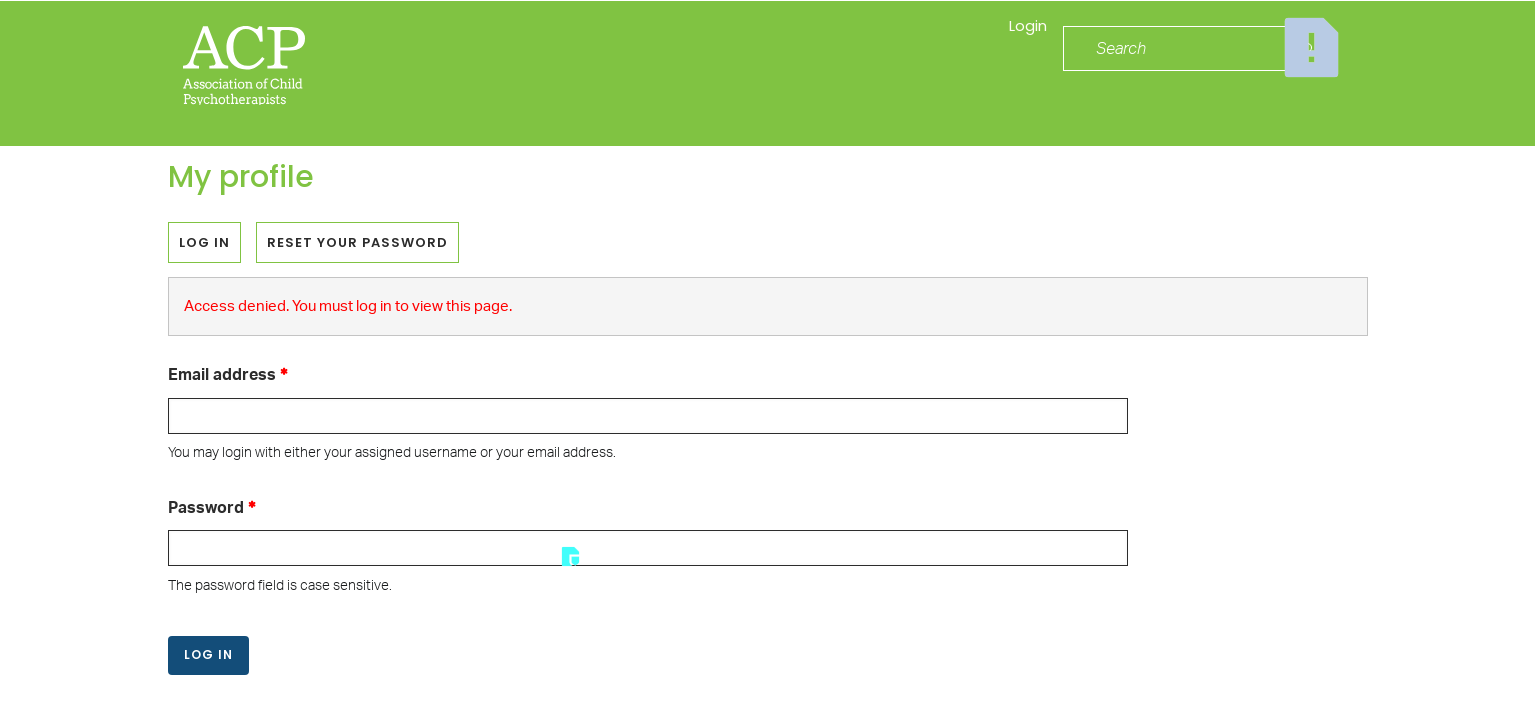 The width and height of the screenshot is (1535, 720). What do you see at coordinates (1311, 47) in the screenshot?
I see `file with warning or error status` at bounding box center [1311, 47].